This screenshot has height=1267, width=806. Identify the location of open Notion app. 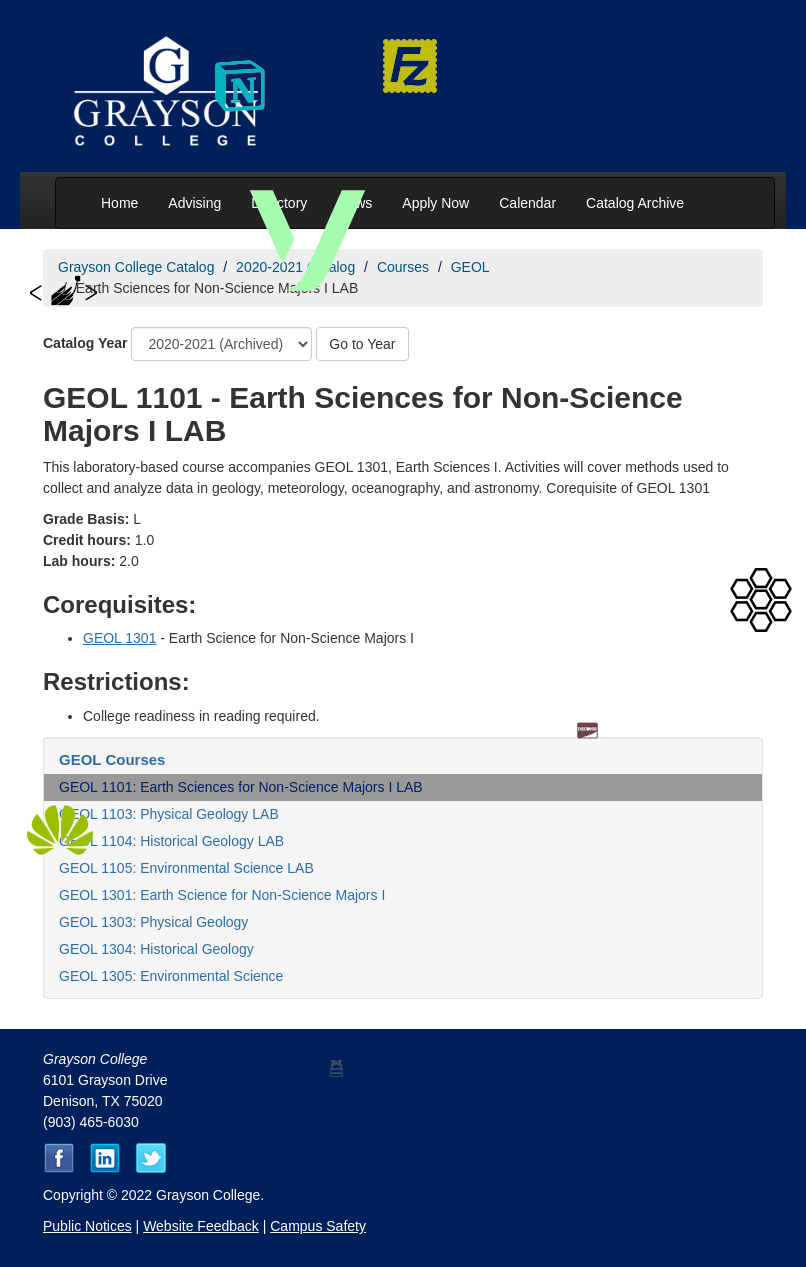
(241, 86).